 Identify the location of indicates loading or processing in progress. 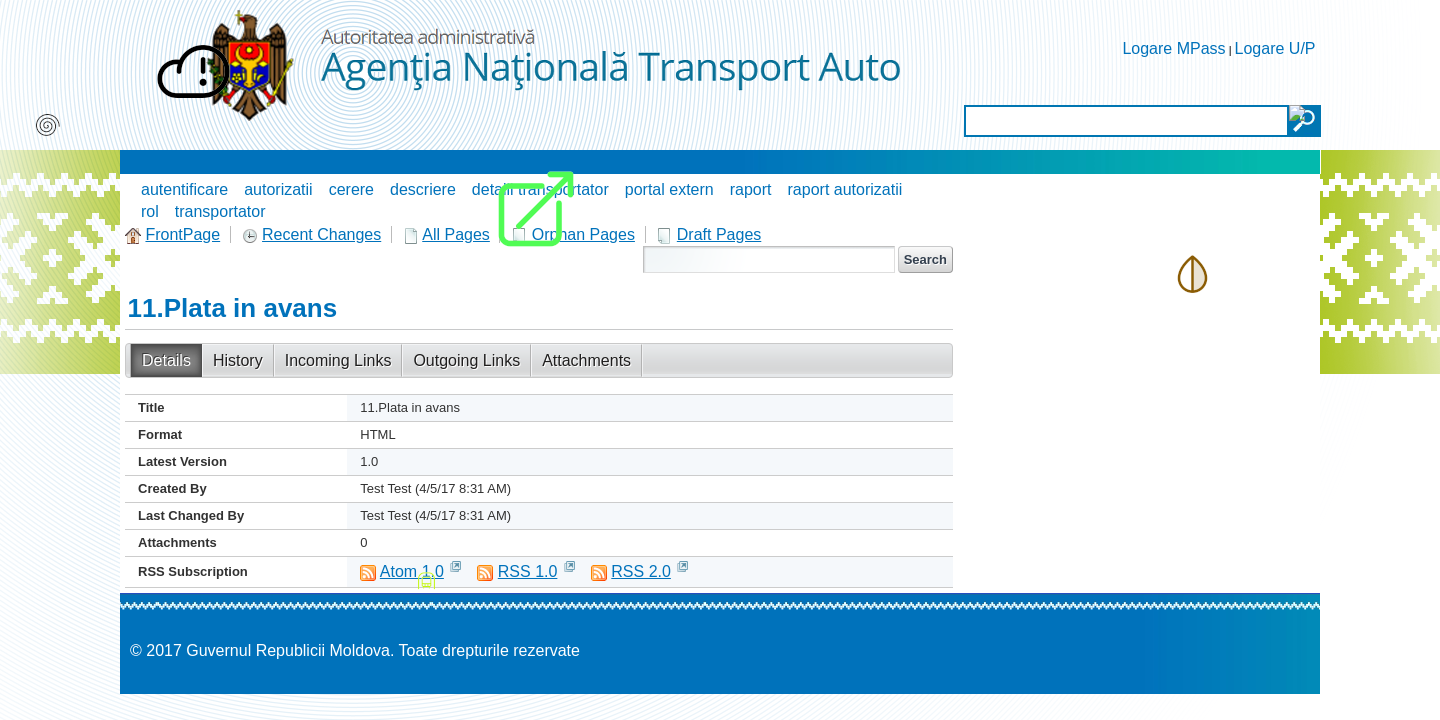
(46, 124).